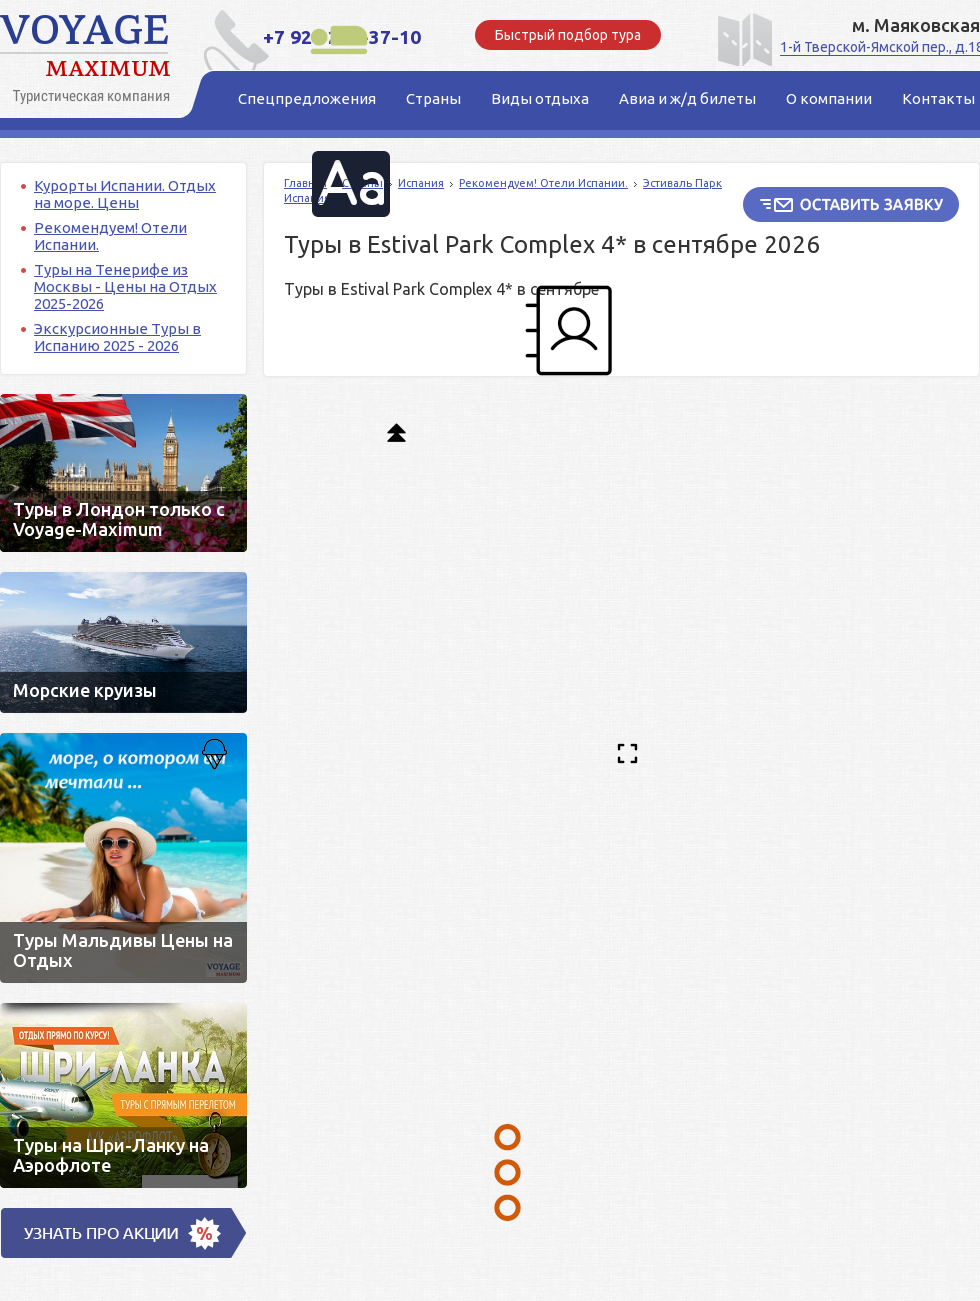  What do you see at coordinates (396, 433) in the screenshot?
I see `collapse all sections or content` at bounding box center [396, 433].